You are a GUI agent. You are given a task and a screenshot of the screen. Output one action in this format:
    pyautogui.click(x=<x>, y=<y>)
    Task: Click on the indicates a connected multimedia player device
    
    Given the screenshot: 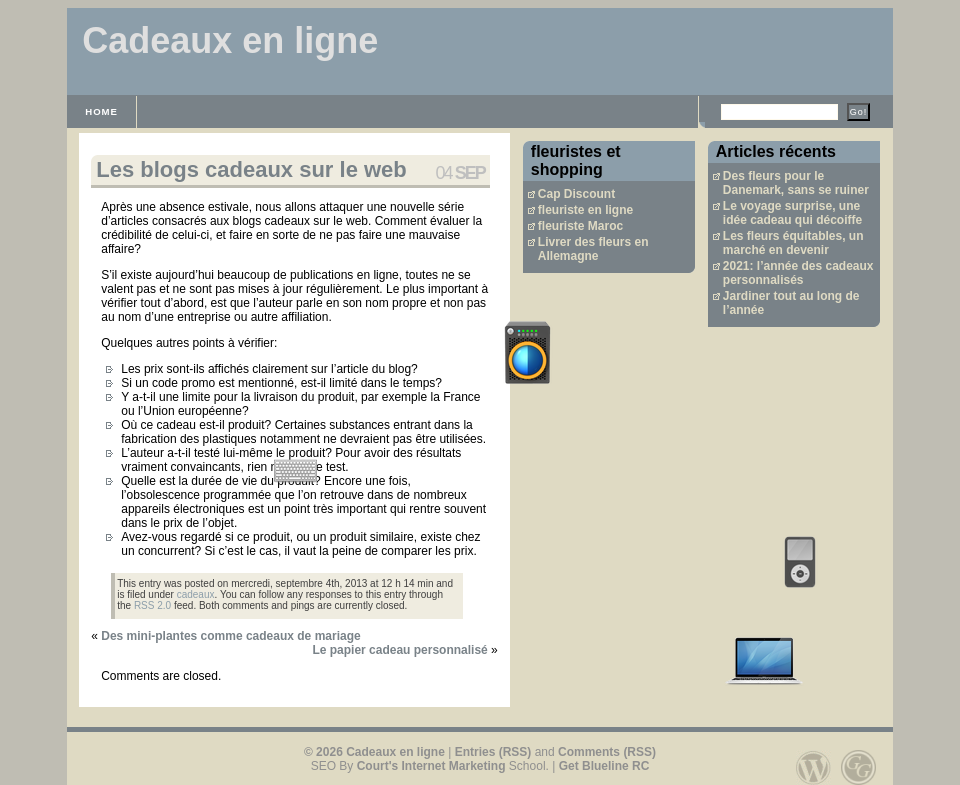 What is the action you would take?
    pyautogui.click(x=800, y=562)
    